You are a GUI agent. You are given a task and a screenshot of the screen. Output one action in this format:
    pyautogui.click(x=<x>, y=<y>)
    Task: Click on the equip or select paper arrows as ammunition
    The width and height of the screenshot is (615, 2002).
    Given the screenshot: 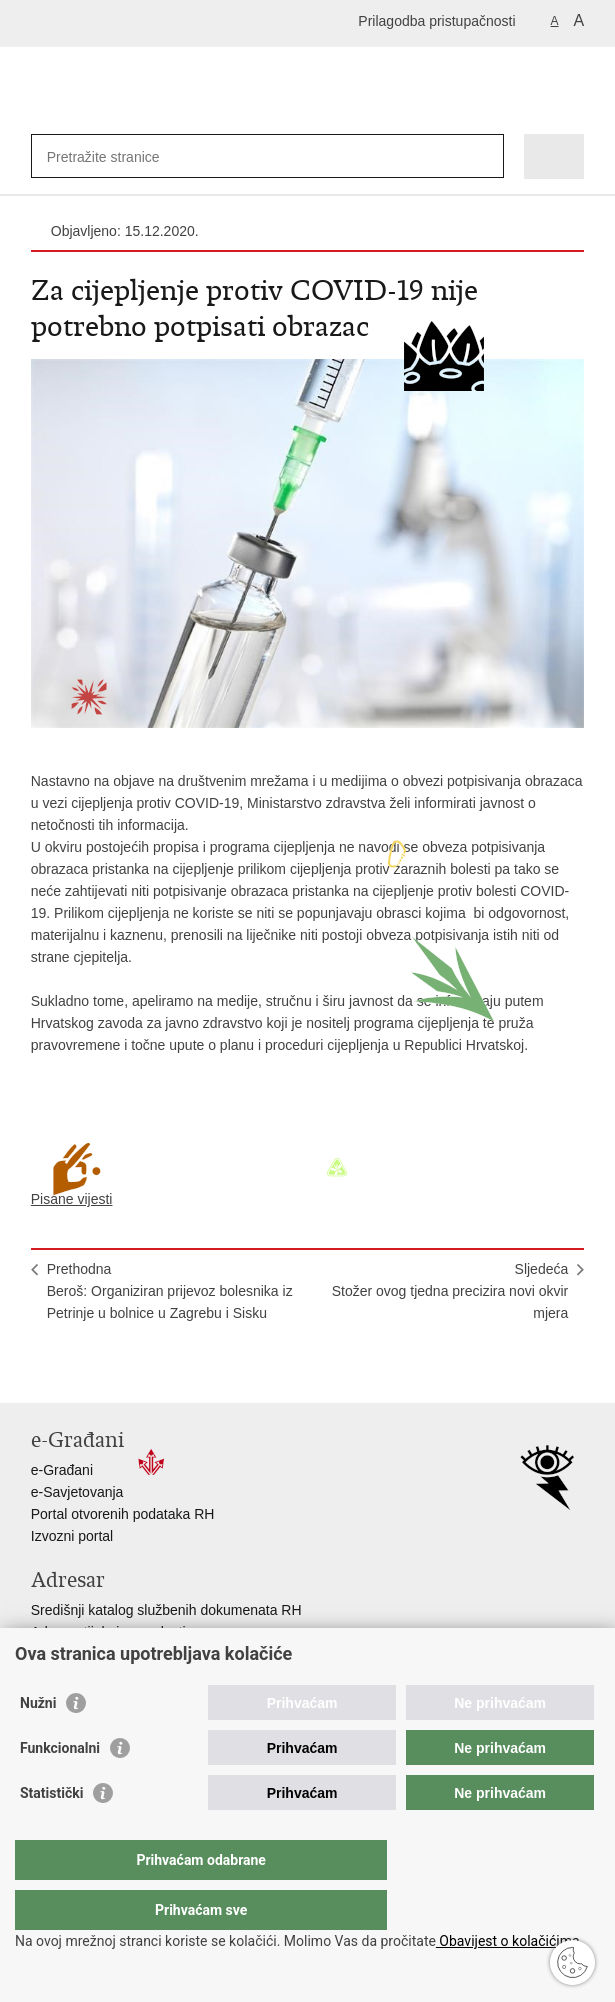 What is the action you would take?
    pyautogui.click(x=451, y=978)
    